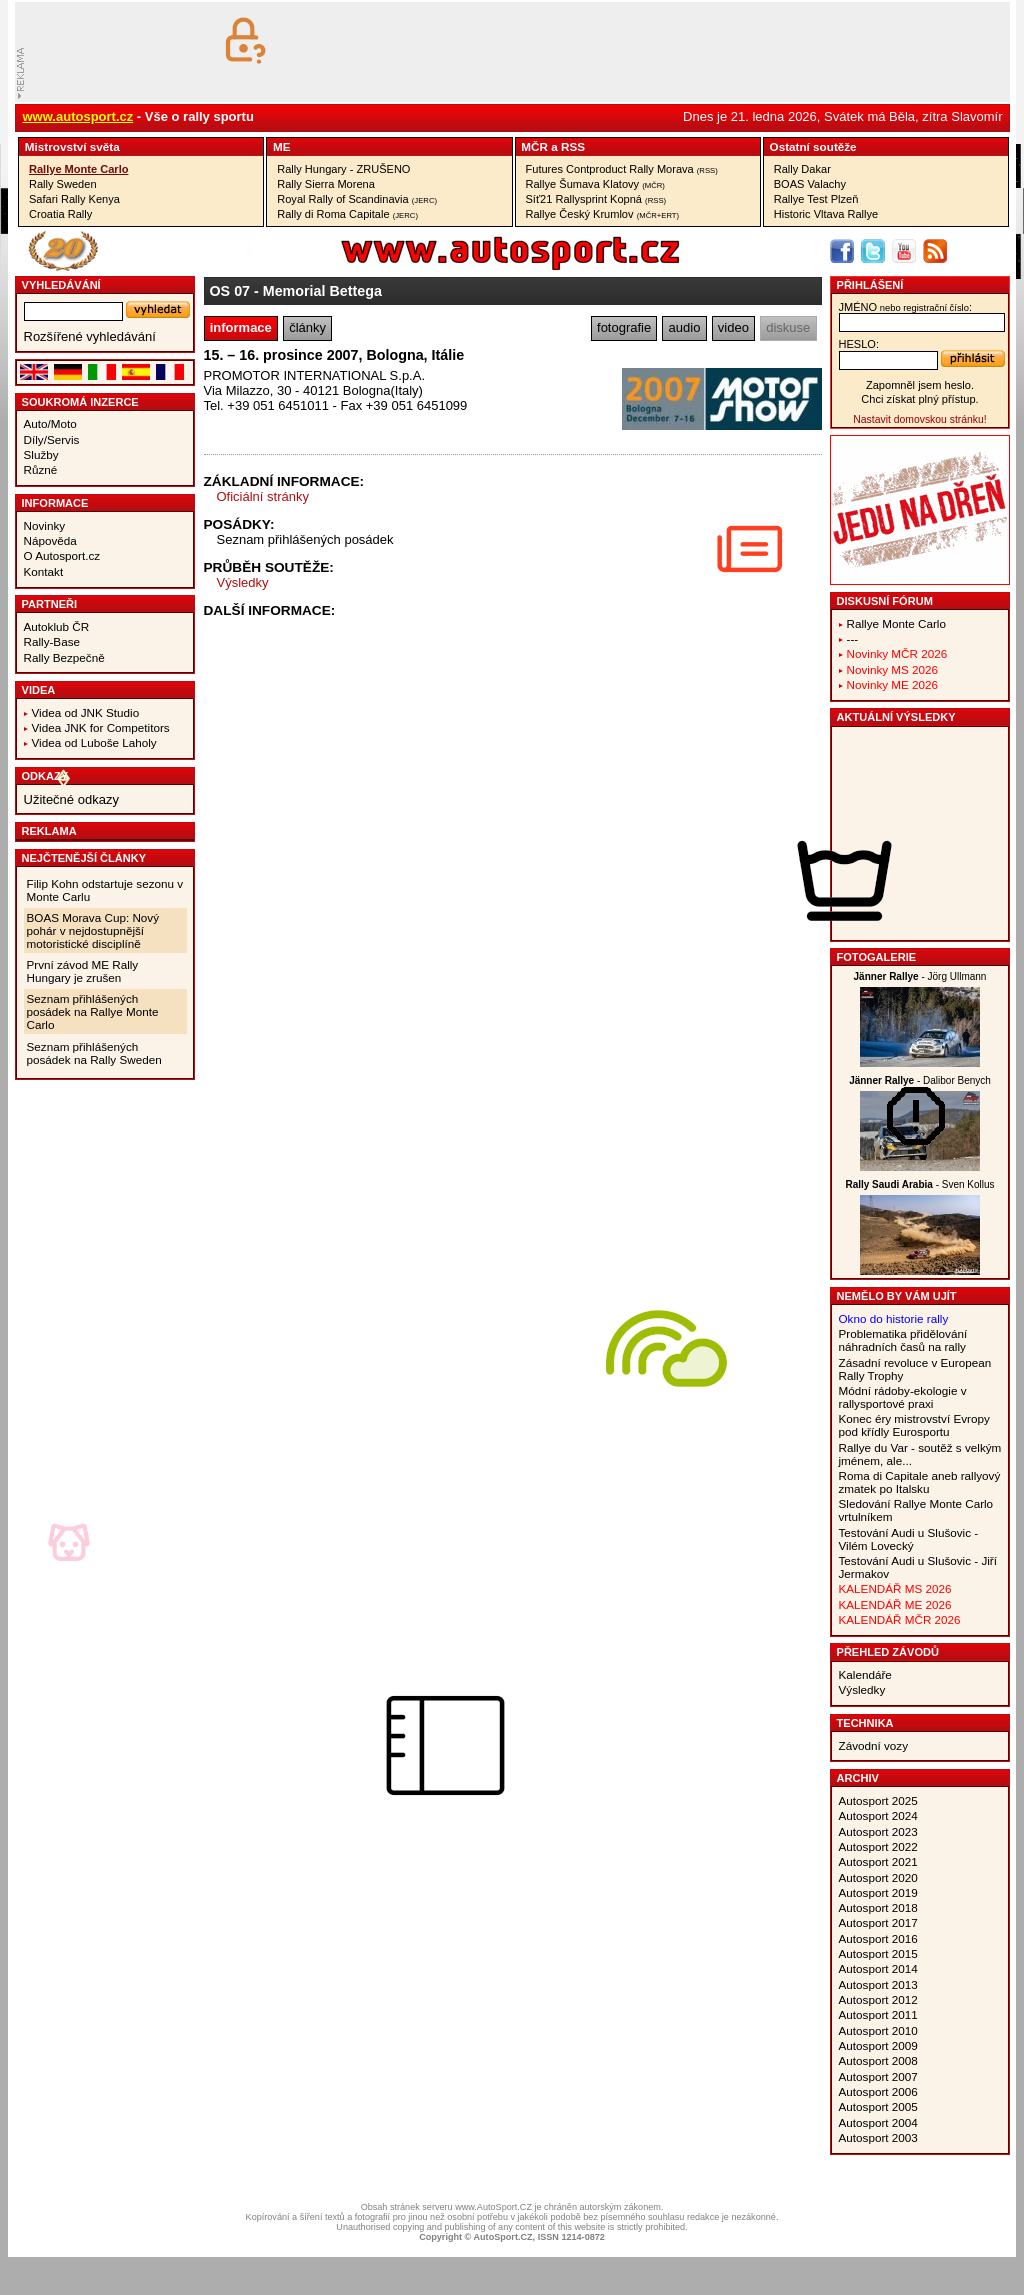  Describe the element at coordinates (445, 1745) in the screenshot. I see `toggle the sidebar panel` at that location.